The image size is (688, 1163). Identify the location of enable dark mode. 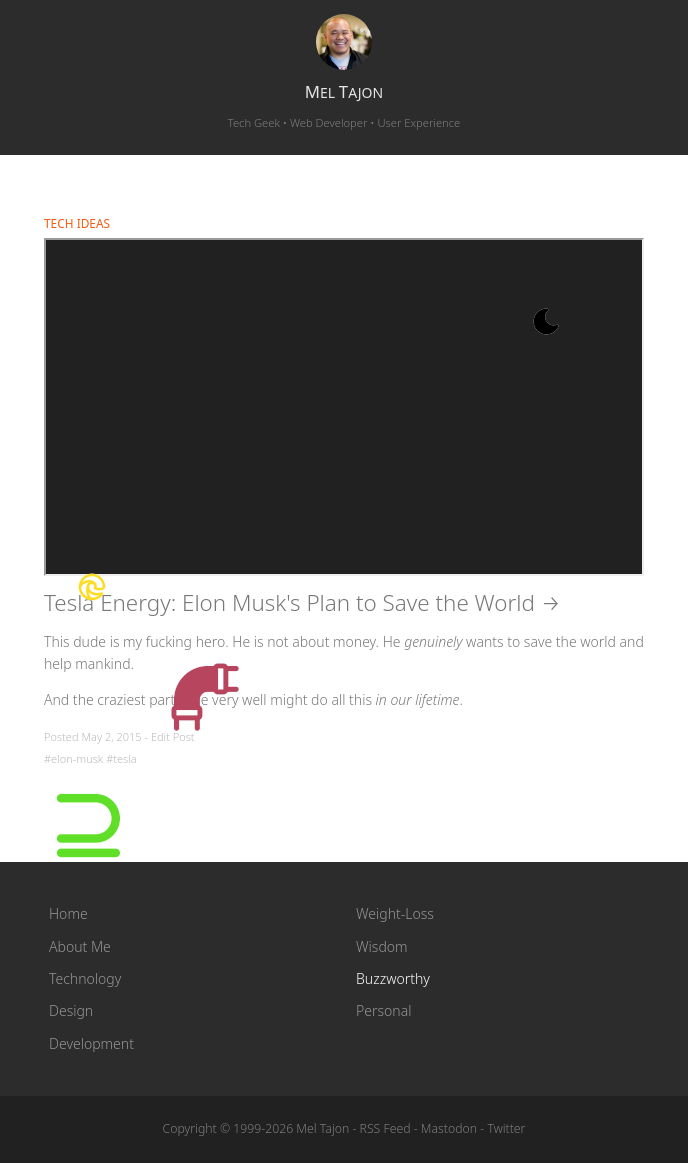
(546, 321).